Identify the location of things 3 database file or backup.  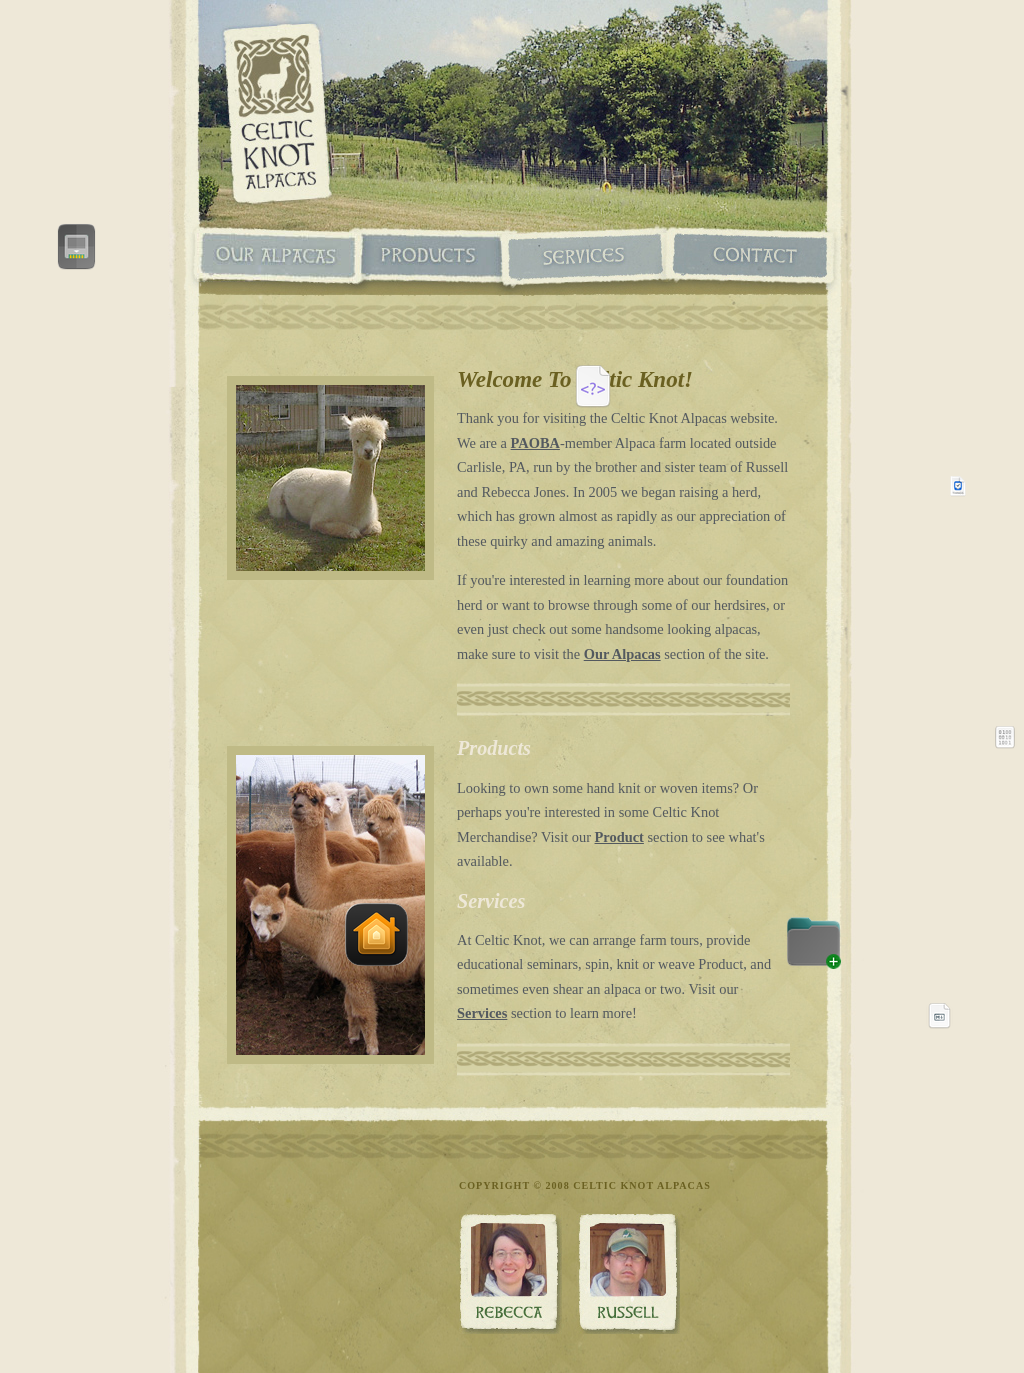
(958, 486).